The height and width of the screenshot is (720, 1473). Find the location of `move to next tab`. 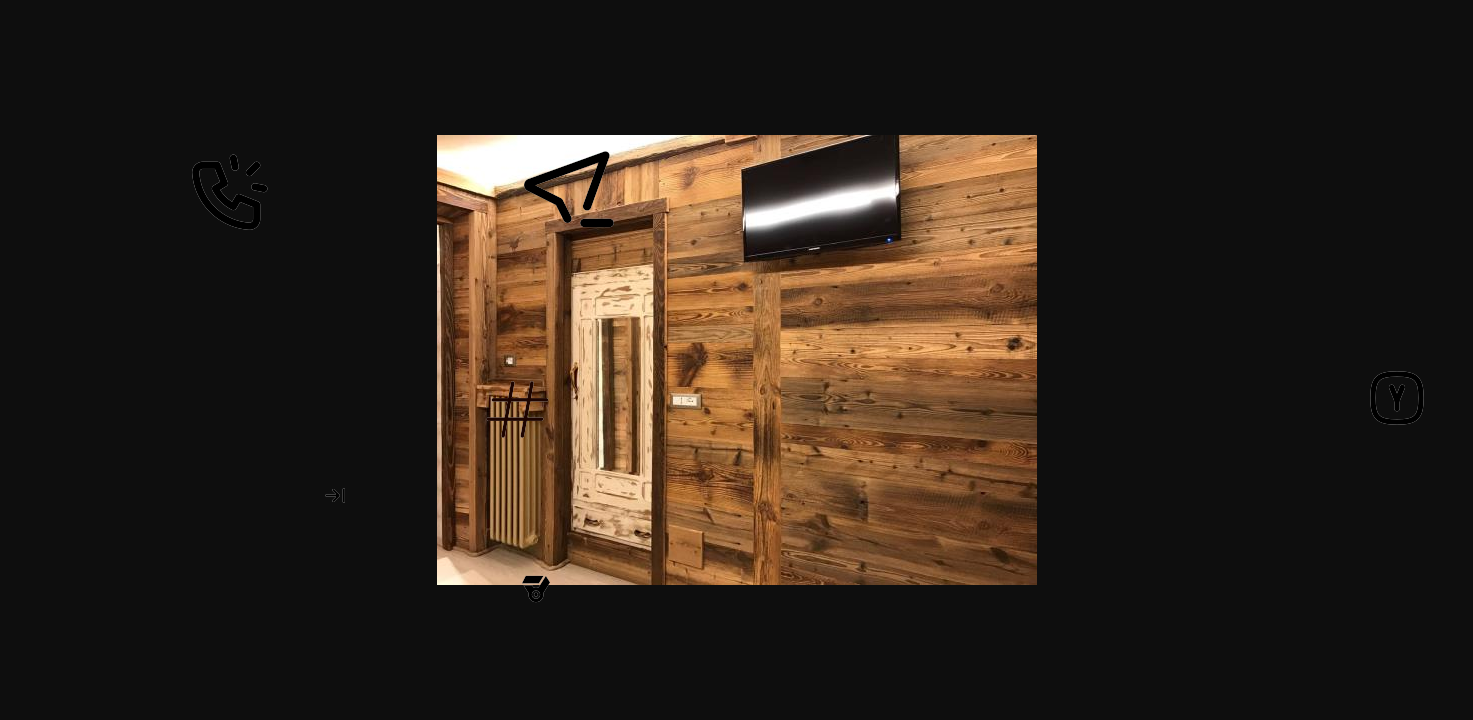

move to next tab is located at coordinates (335, 495).